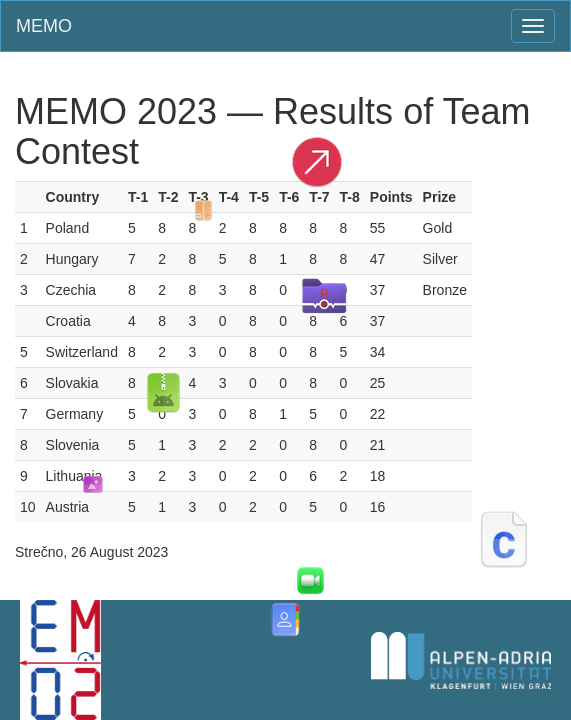  Describe the element at coordinates (285, 619) in the screenshot. I see `open the contacts app` at that location.